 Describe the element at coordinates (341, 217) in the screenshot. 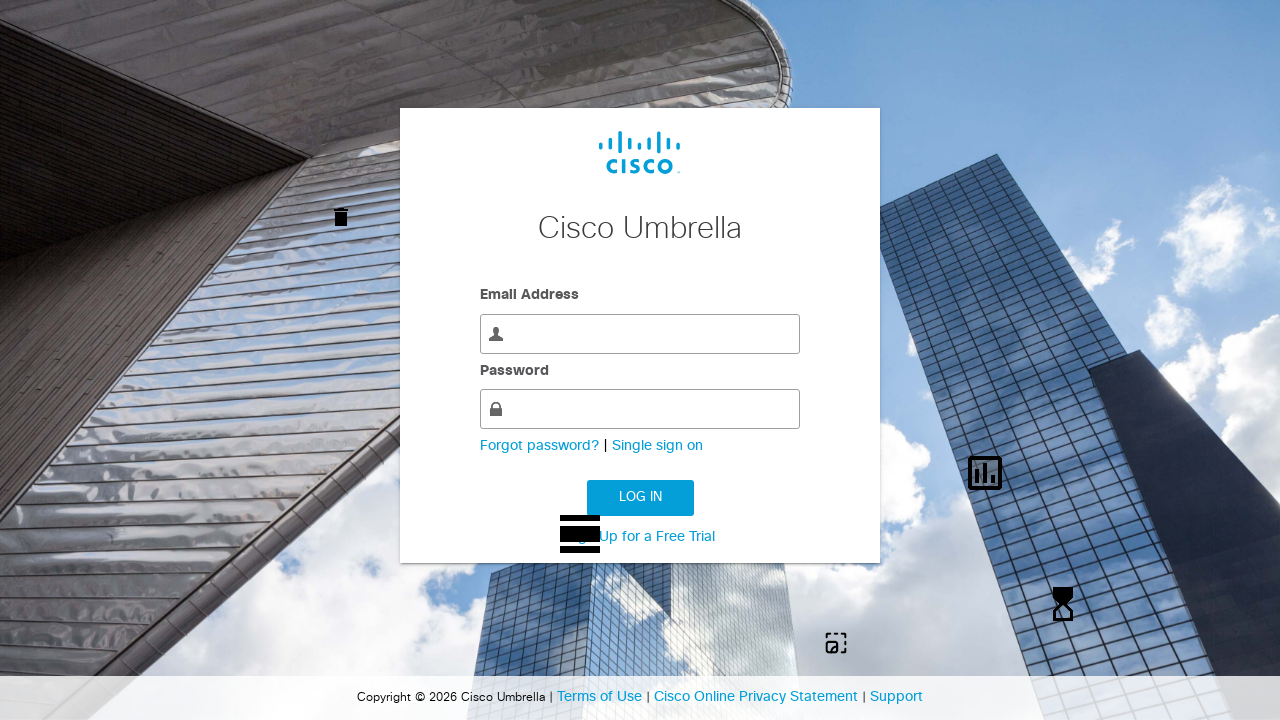

I see `delete selected item` at that location.